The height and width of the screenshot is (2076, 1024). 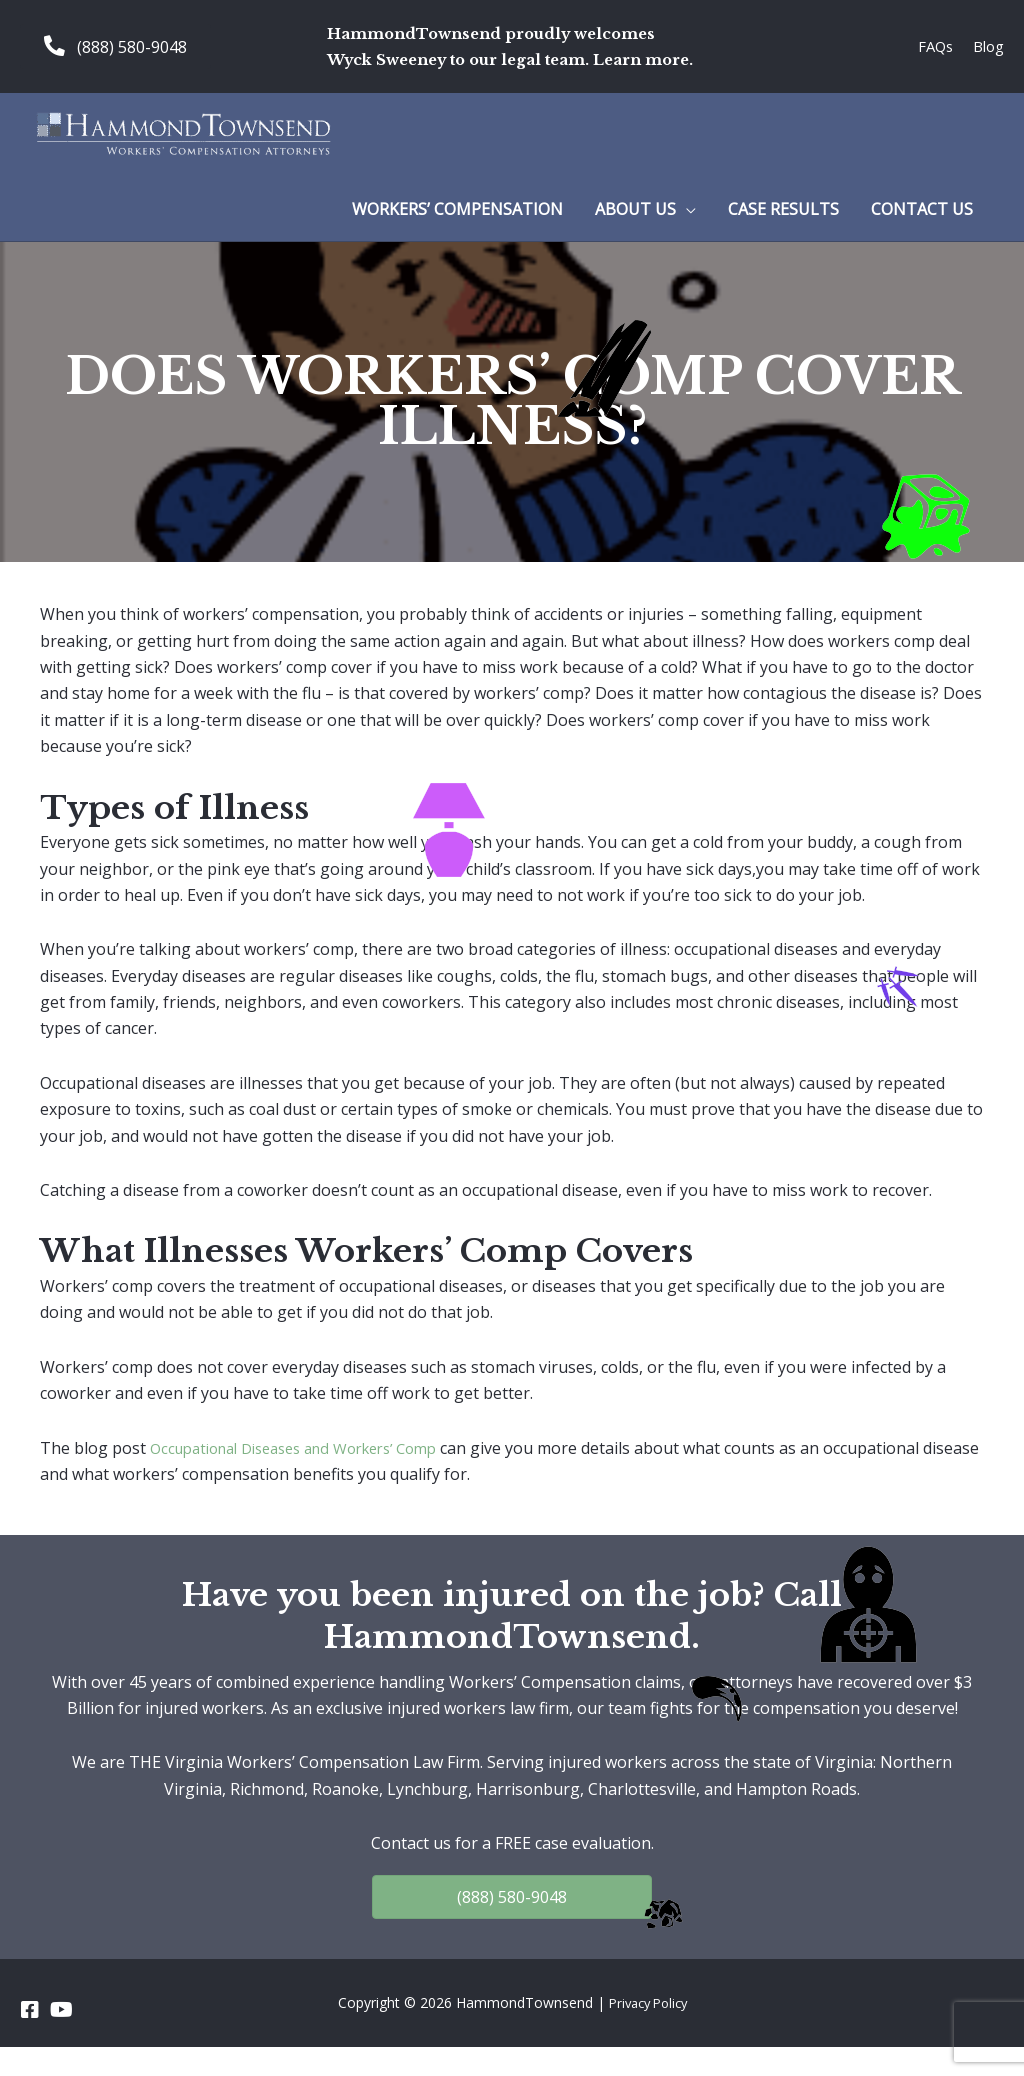 I want to click on toggle bedside lamp or night light, so click(x=449, y=830).